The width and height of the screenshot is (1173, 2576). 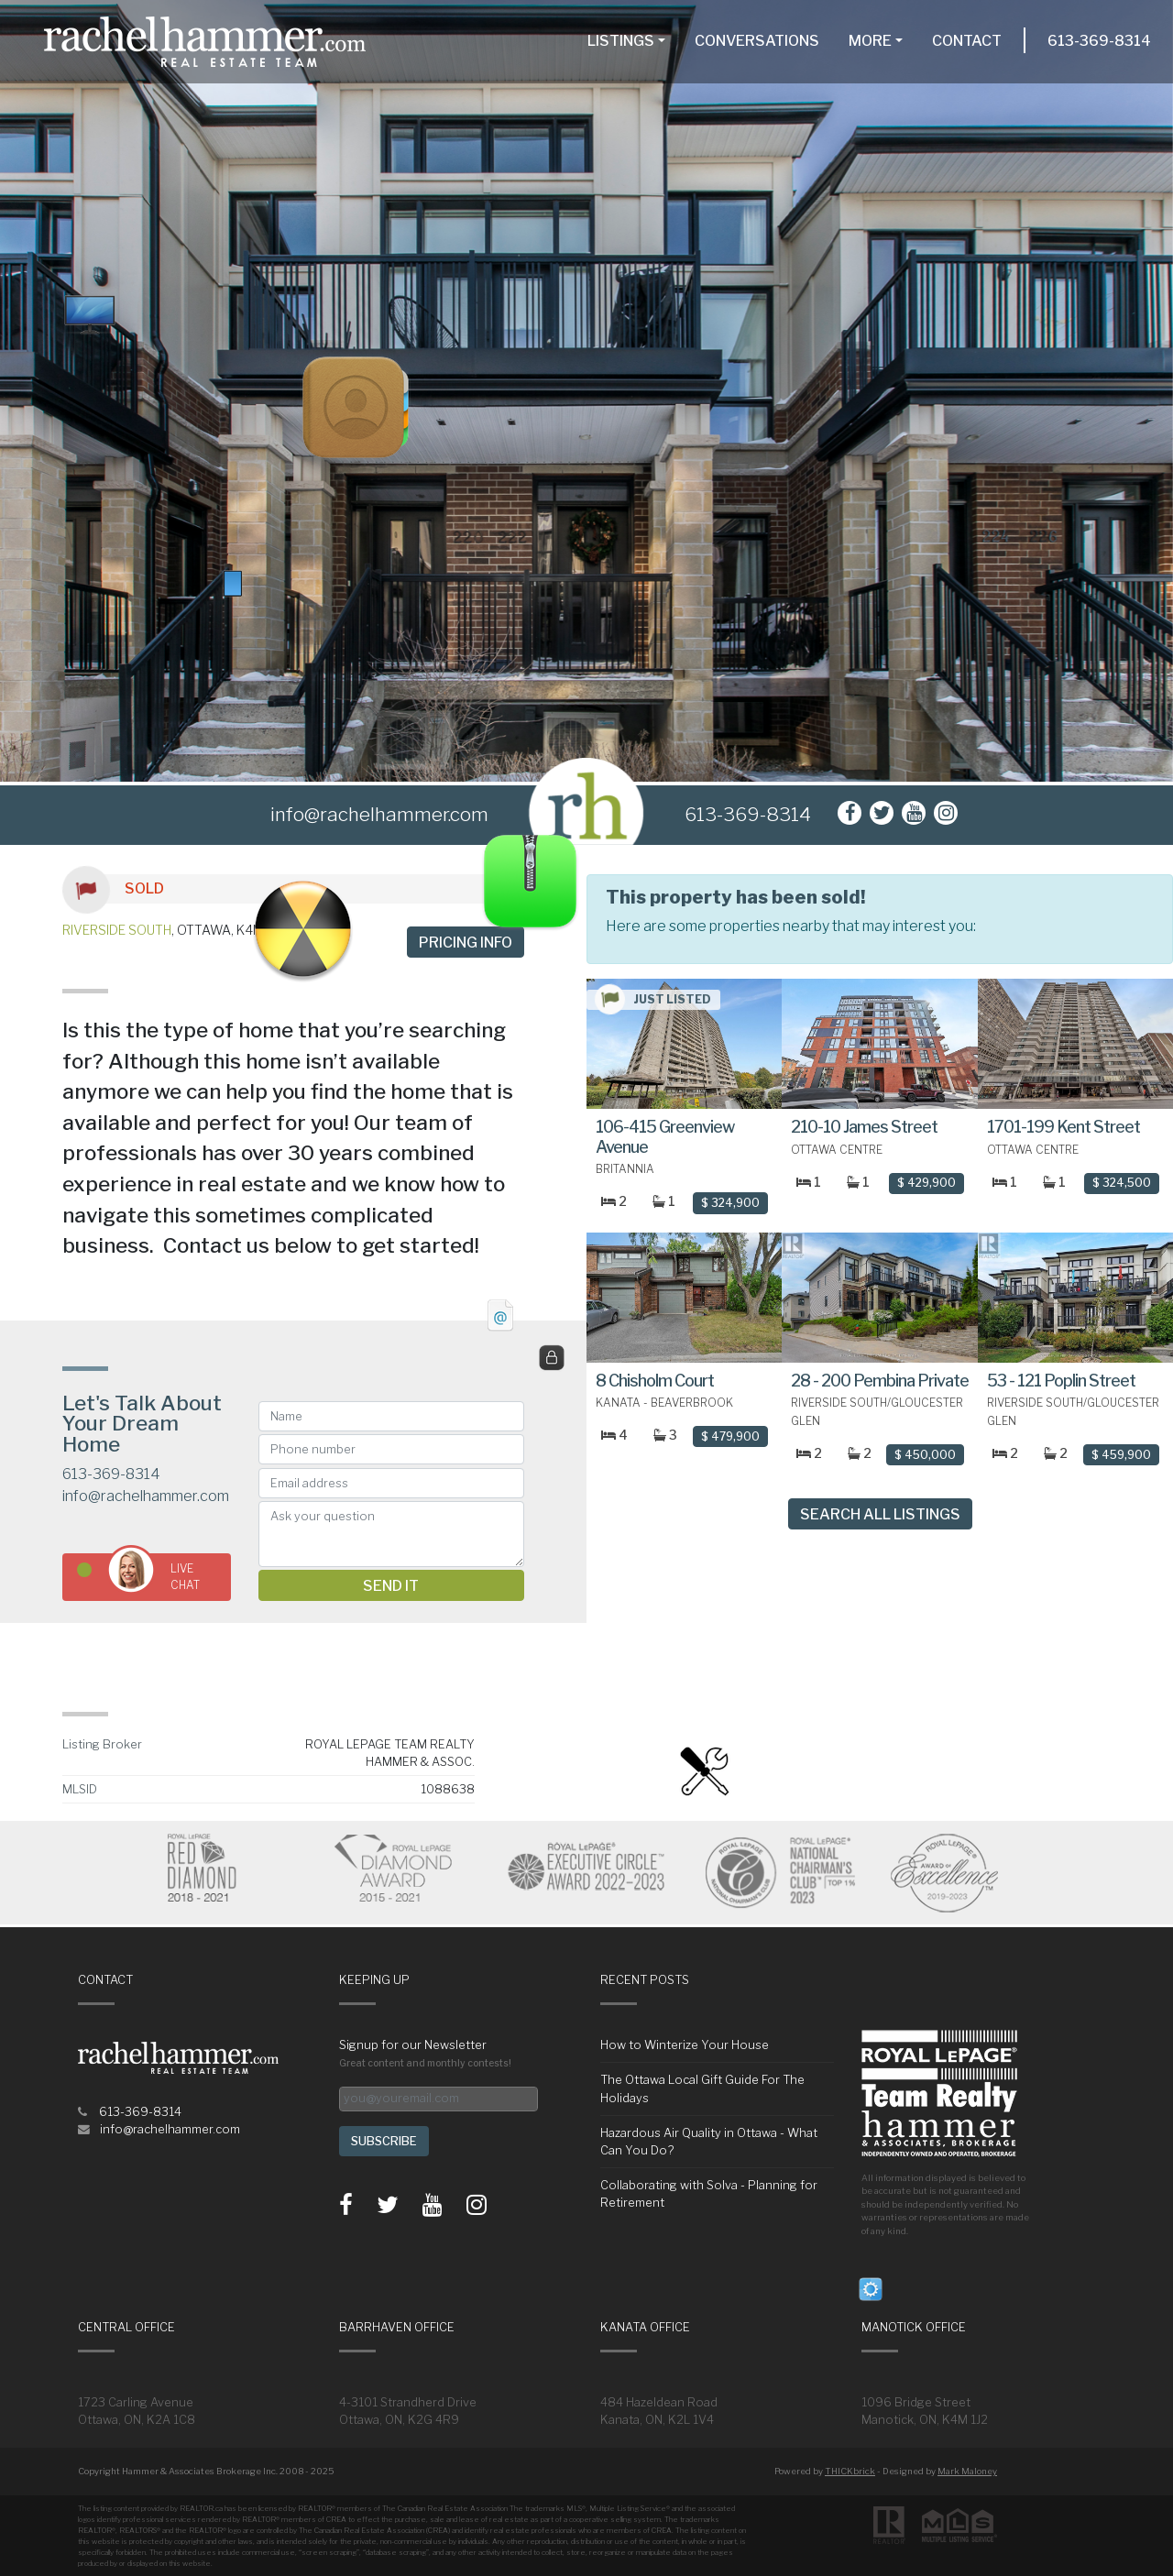 What do you see at coordinates (353, 407) in the screenshot?
I see `access contacts or address book` at bounding box center [353, 407].